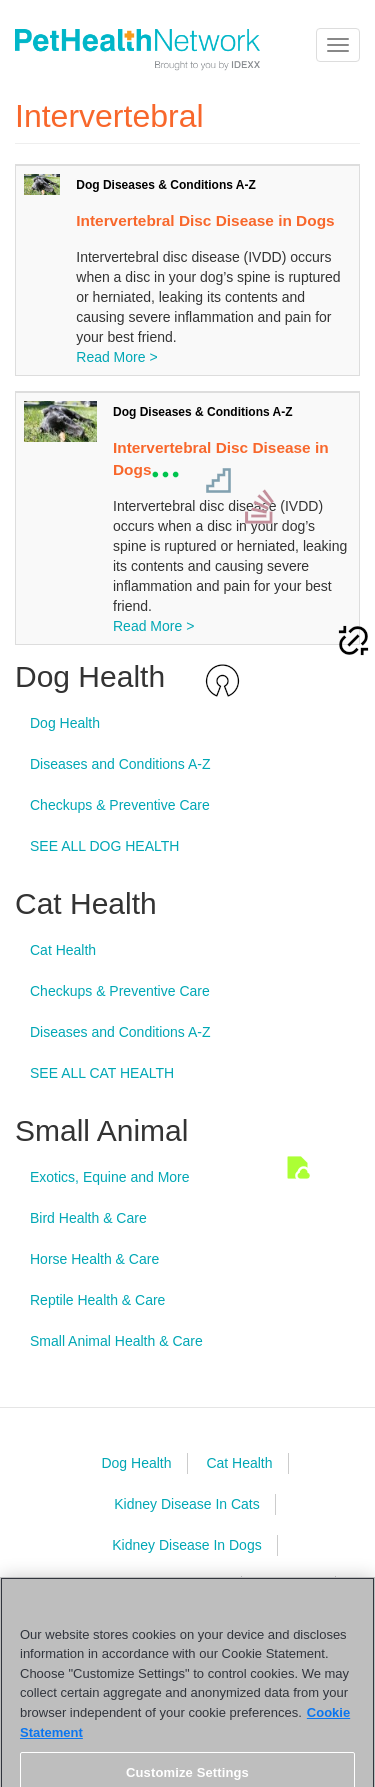 Image resolution: width=375 pixels, height=1787 pixels. Describe the element at coordinates (259, 506) in the screenshot. I see `visit stack overflow website` at that location.